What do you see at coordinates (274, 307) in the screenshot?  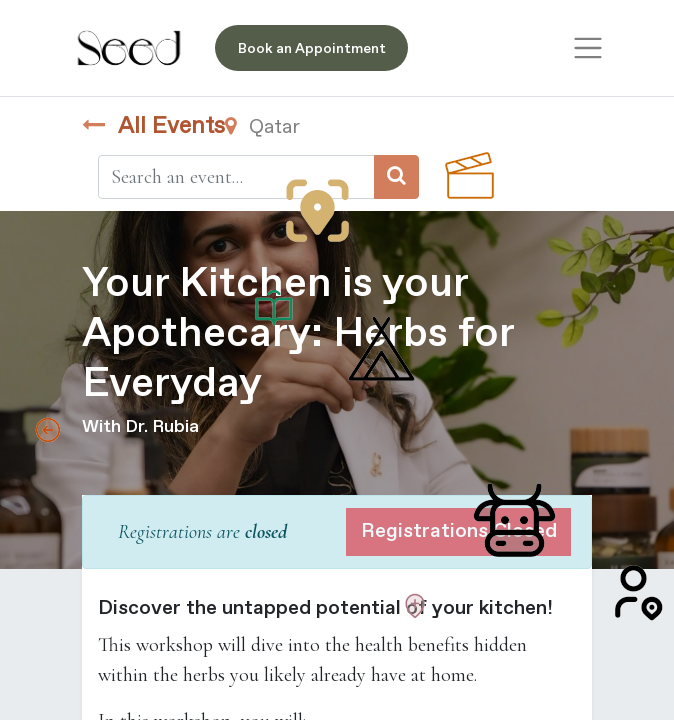 I see `view user profile or contact details` at bounding box center [274, 307].